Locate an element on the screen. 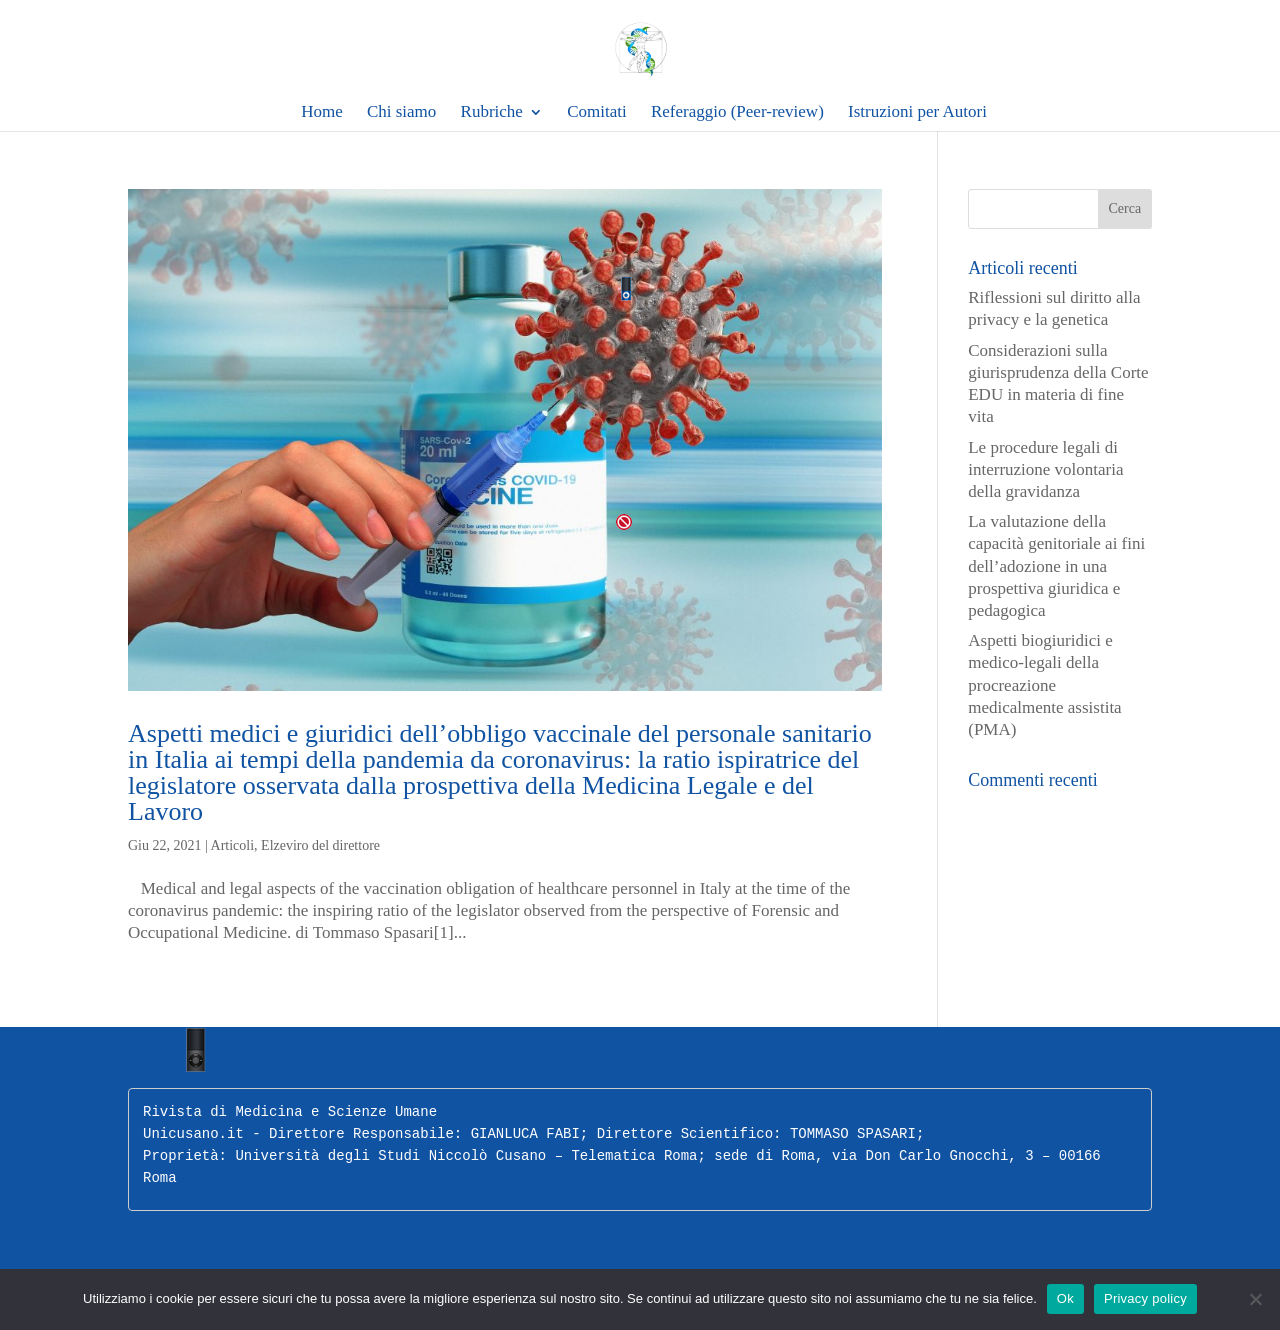  iPod nano device connected is located at coordinates (626, 289).